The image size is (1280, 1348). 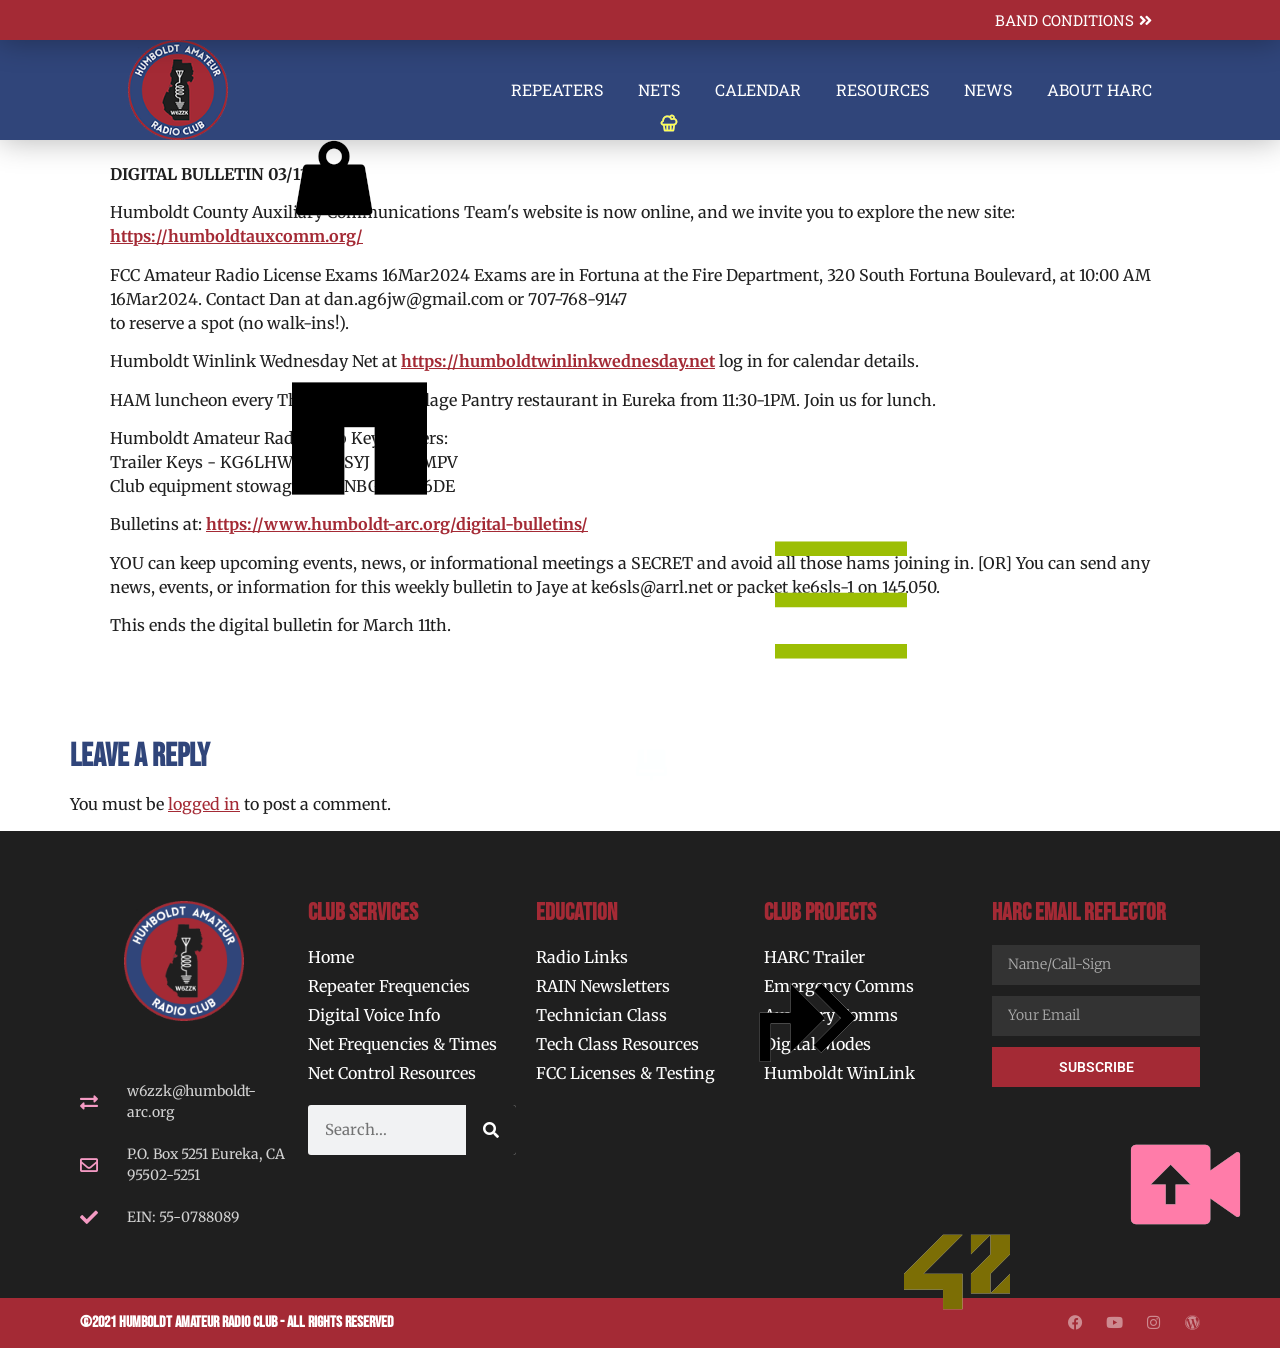 What do you see at coordinates (1185, 1184) in the screenshot?
I see `upload a video file` at bounding box center [1185, 1184].